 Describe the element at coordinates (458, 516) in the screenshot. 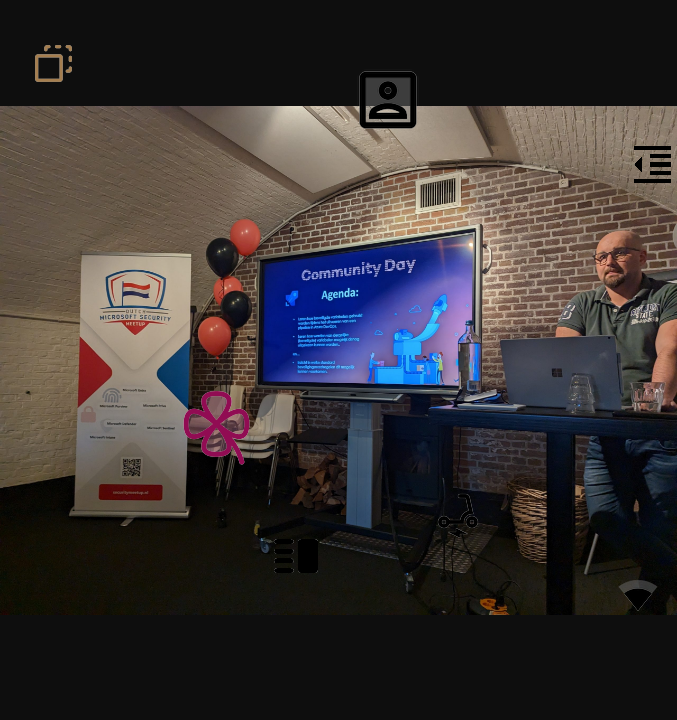

I see `find nearby electric scooter rentals` at that location.